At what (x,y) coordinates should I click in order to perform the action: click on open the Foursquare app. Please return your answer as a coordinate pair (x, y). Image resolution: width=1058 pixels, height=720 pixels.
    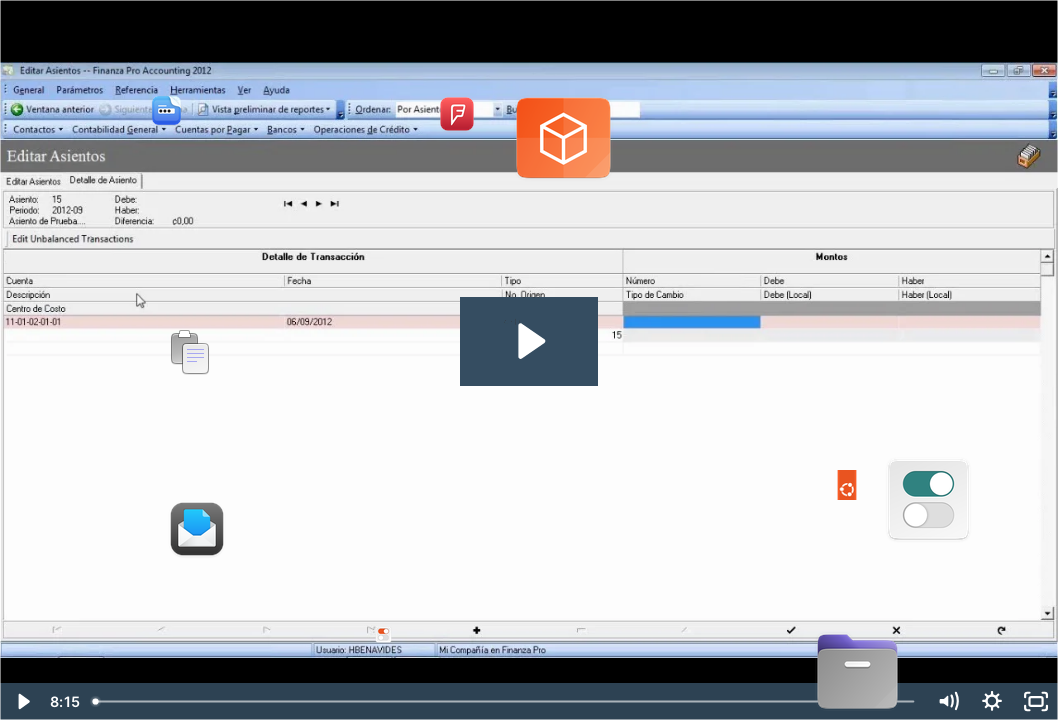
    Looking at the image, I should click on (457, 114).